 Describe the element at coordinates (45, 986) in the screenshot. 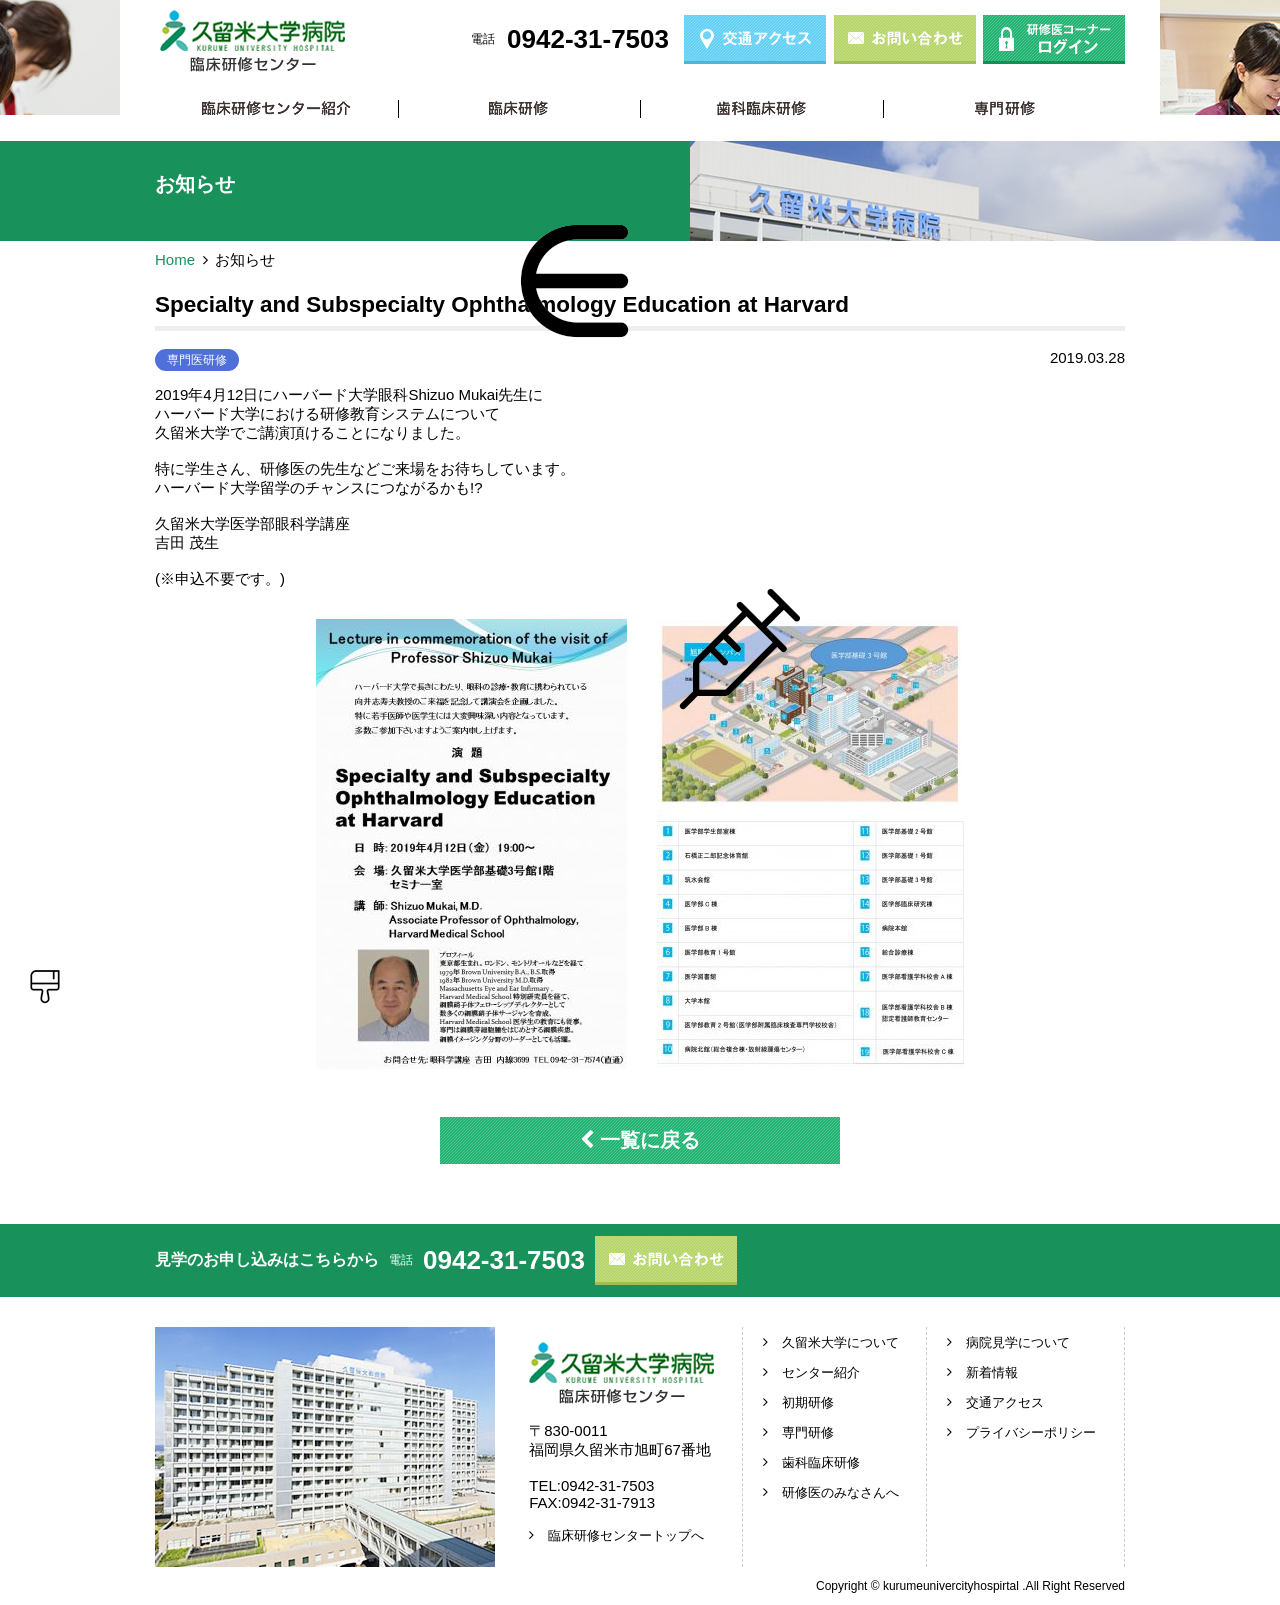

I see `access painting or drawing tools` at that location.